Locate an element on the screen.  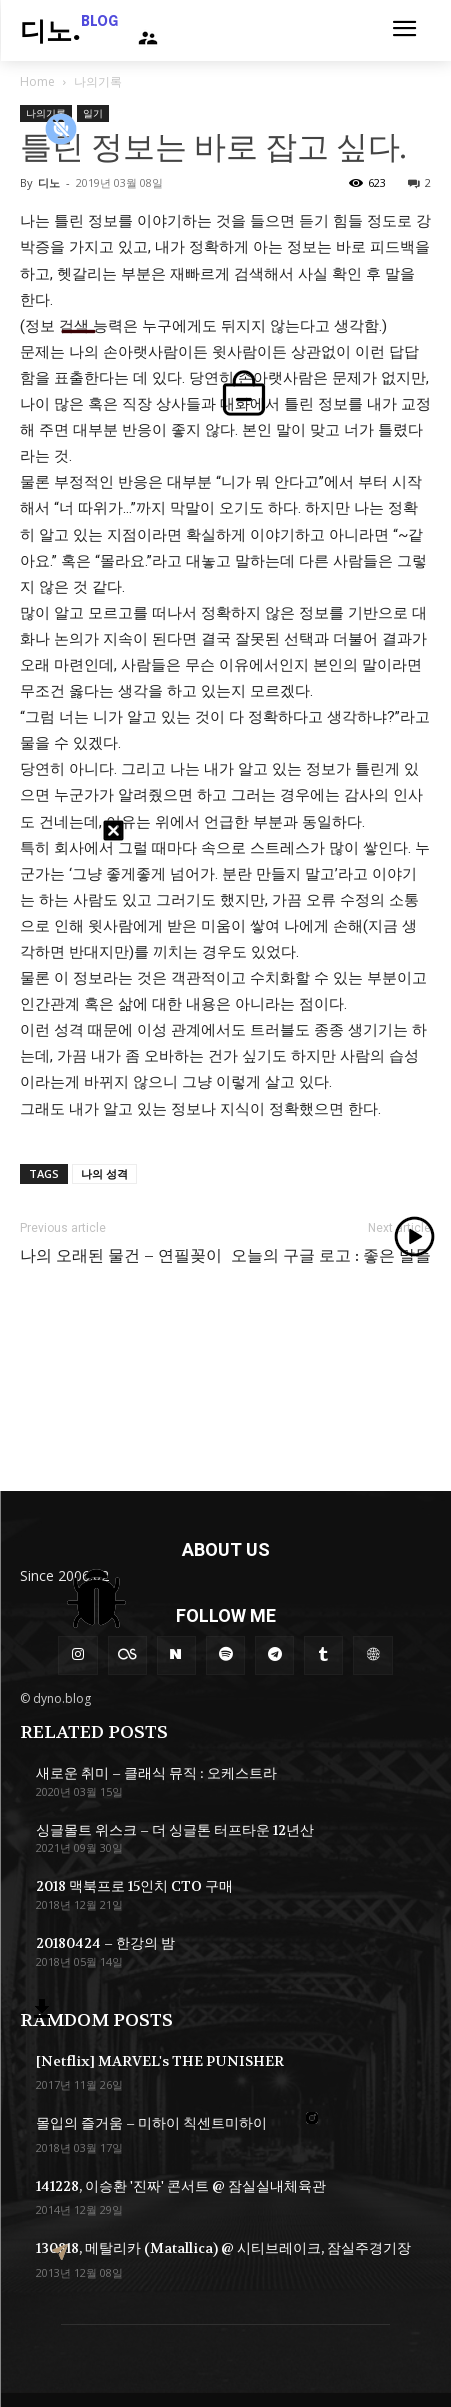
mute your microphone is located at coordinates (61, 129).